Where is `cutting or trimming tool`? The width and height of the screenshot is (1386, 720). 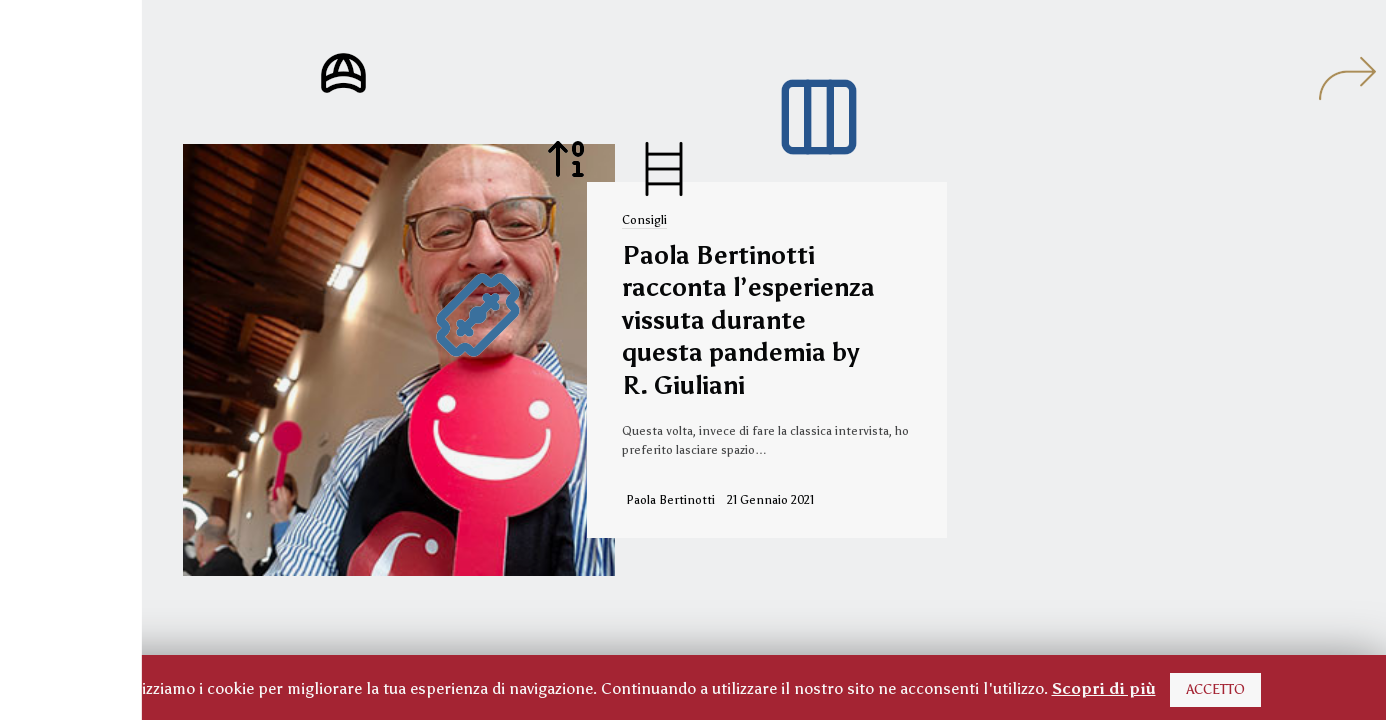
cutting or trimming tool is located at coordinates (478, 315).